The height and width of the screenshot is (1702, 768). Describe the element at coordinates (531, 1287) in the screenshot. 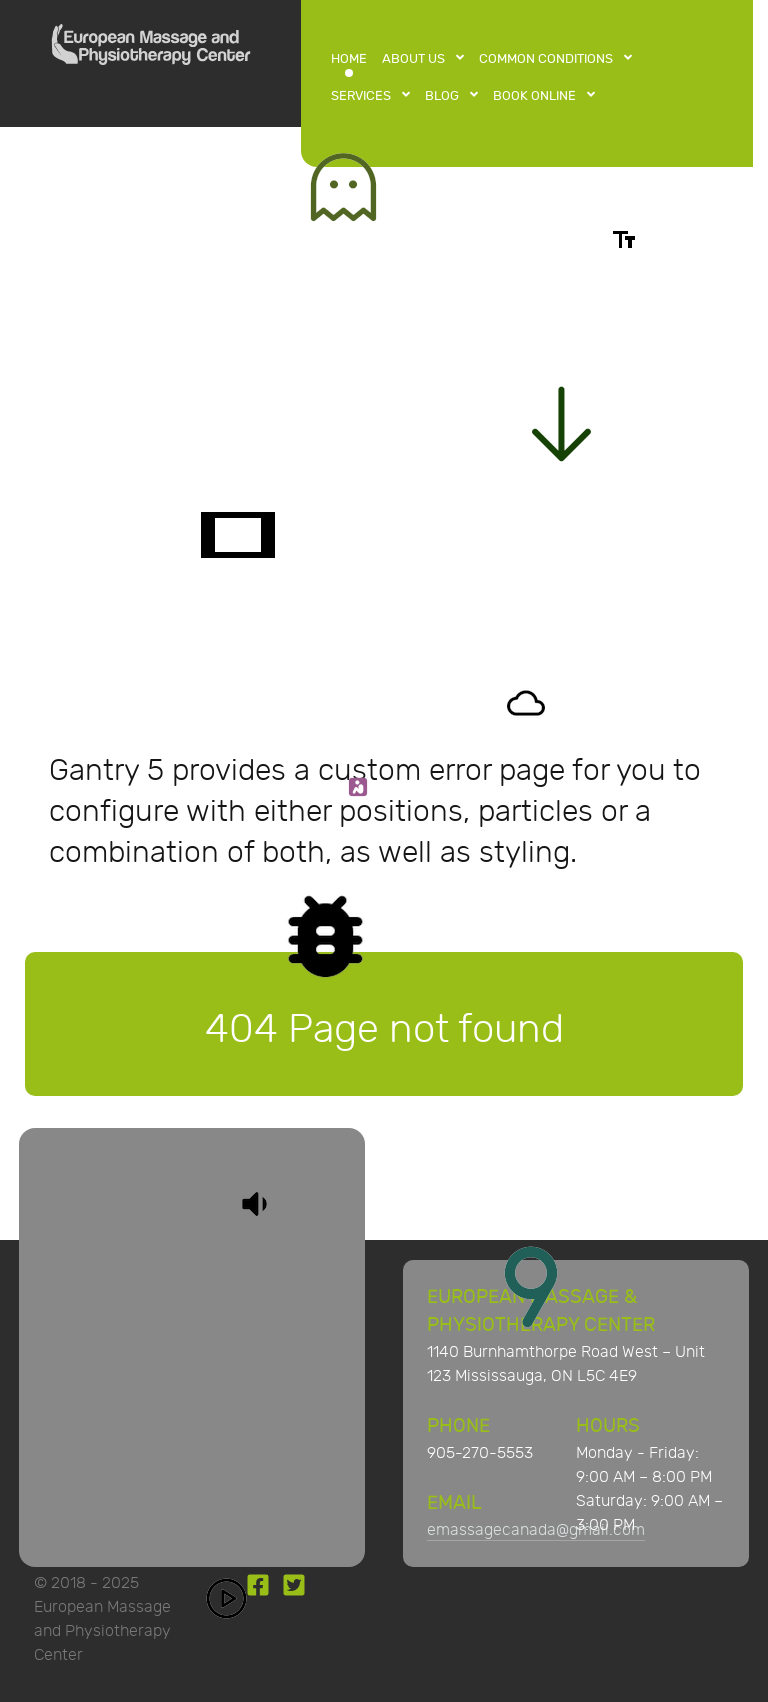

I see `indicates the number nine in a list or sequence` at that location.